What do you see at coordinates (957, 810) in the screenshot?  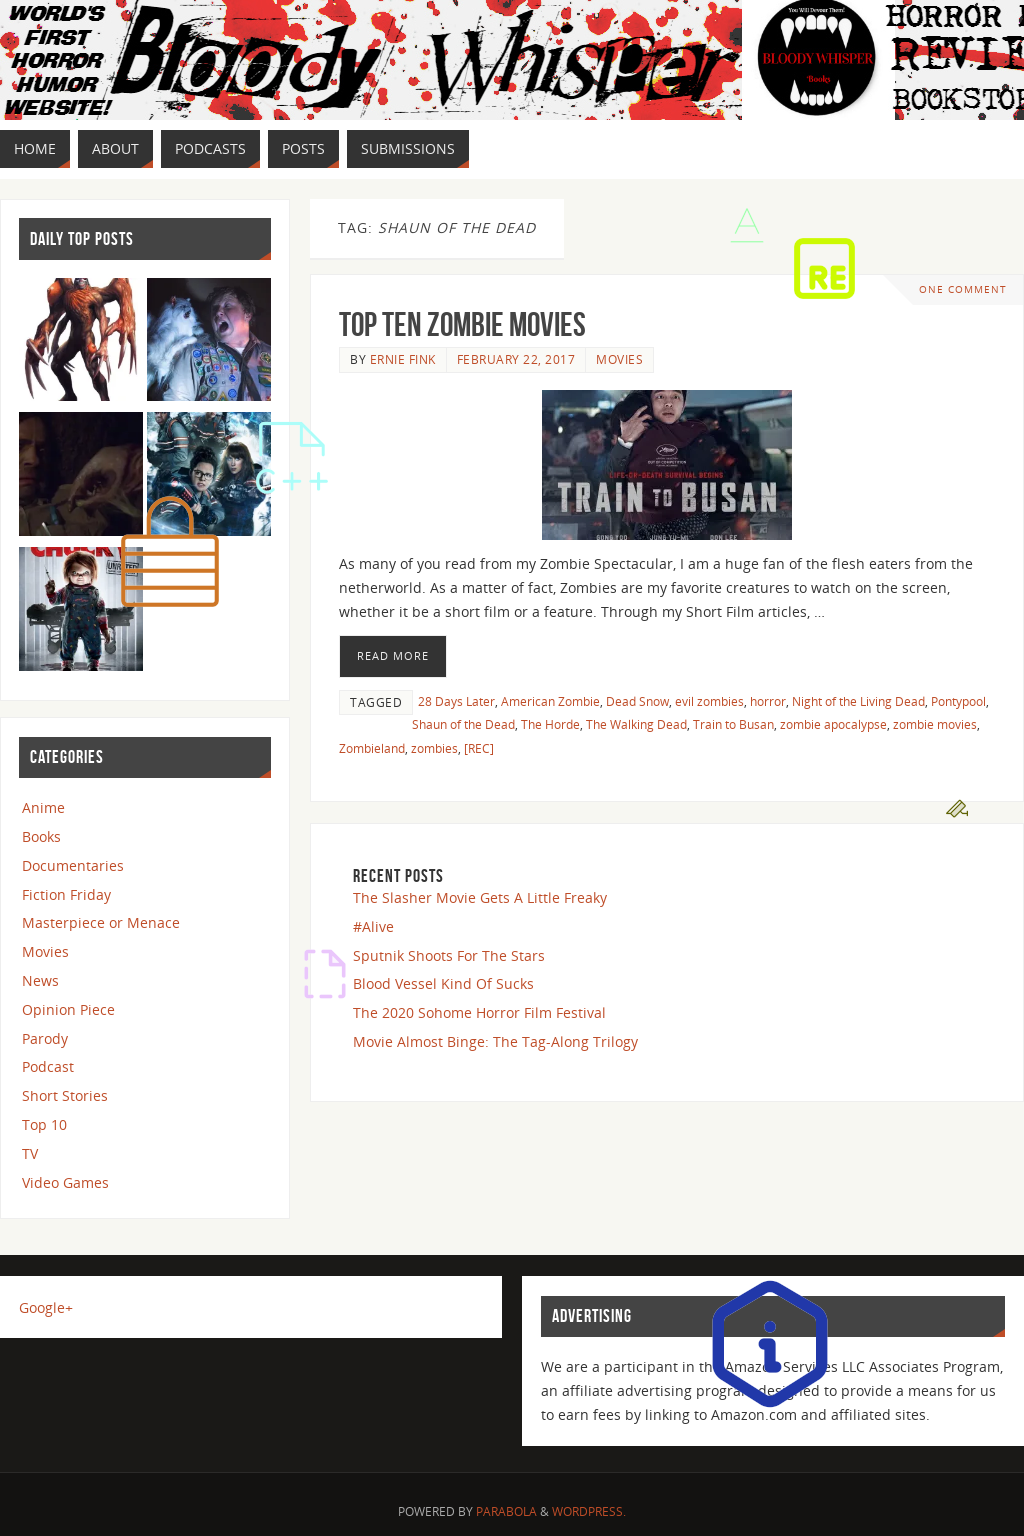 I see `access security camera settings` at bounding box center [957, 810].